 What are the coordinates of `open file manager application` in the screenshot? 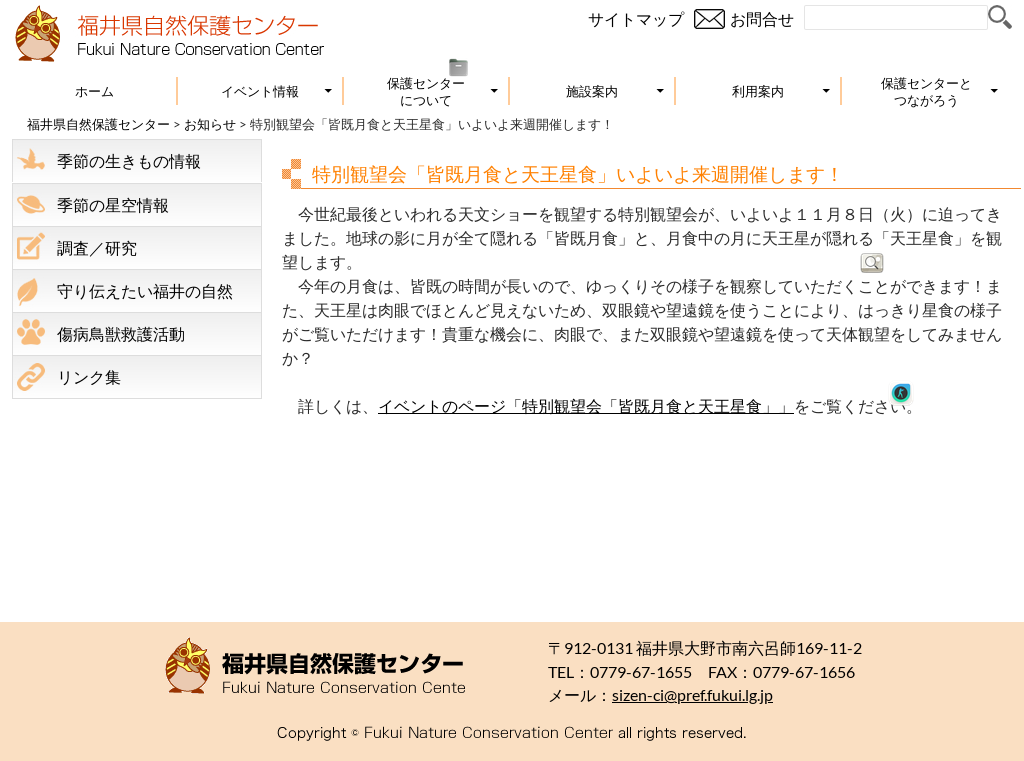 It's located at (458, 67).